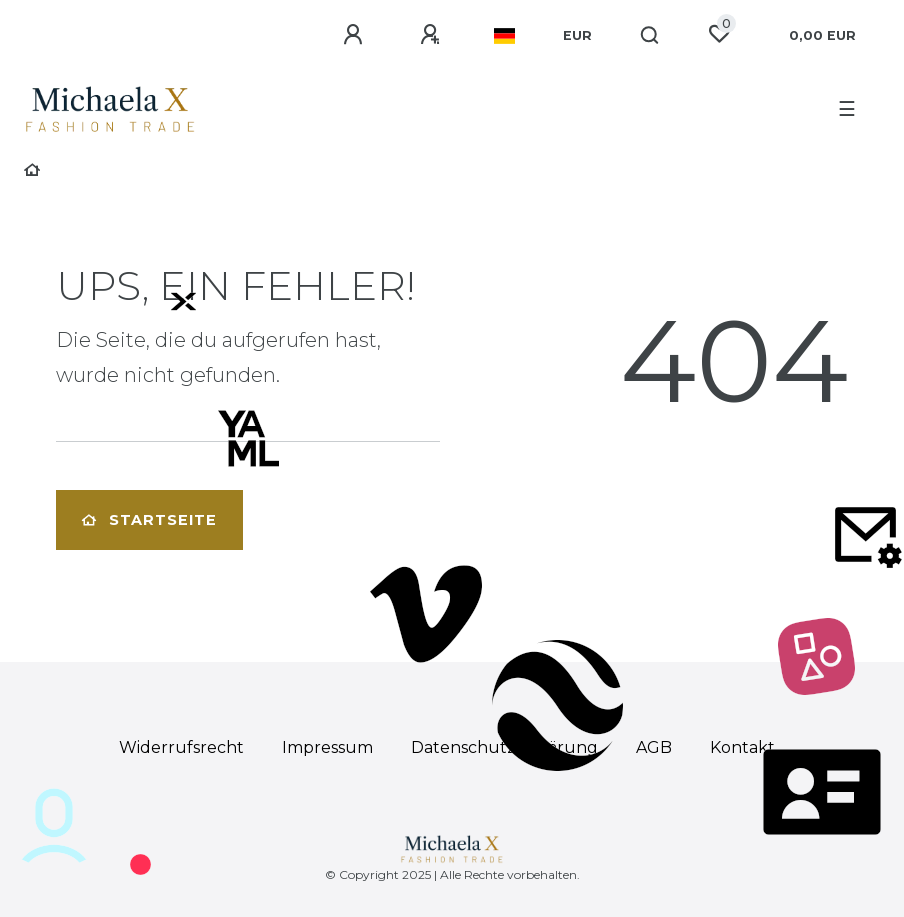  What do you see at coordinates (183, 301) in the screenshot?
I see `nutanix company logo` at bounding box center [183, 301].